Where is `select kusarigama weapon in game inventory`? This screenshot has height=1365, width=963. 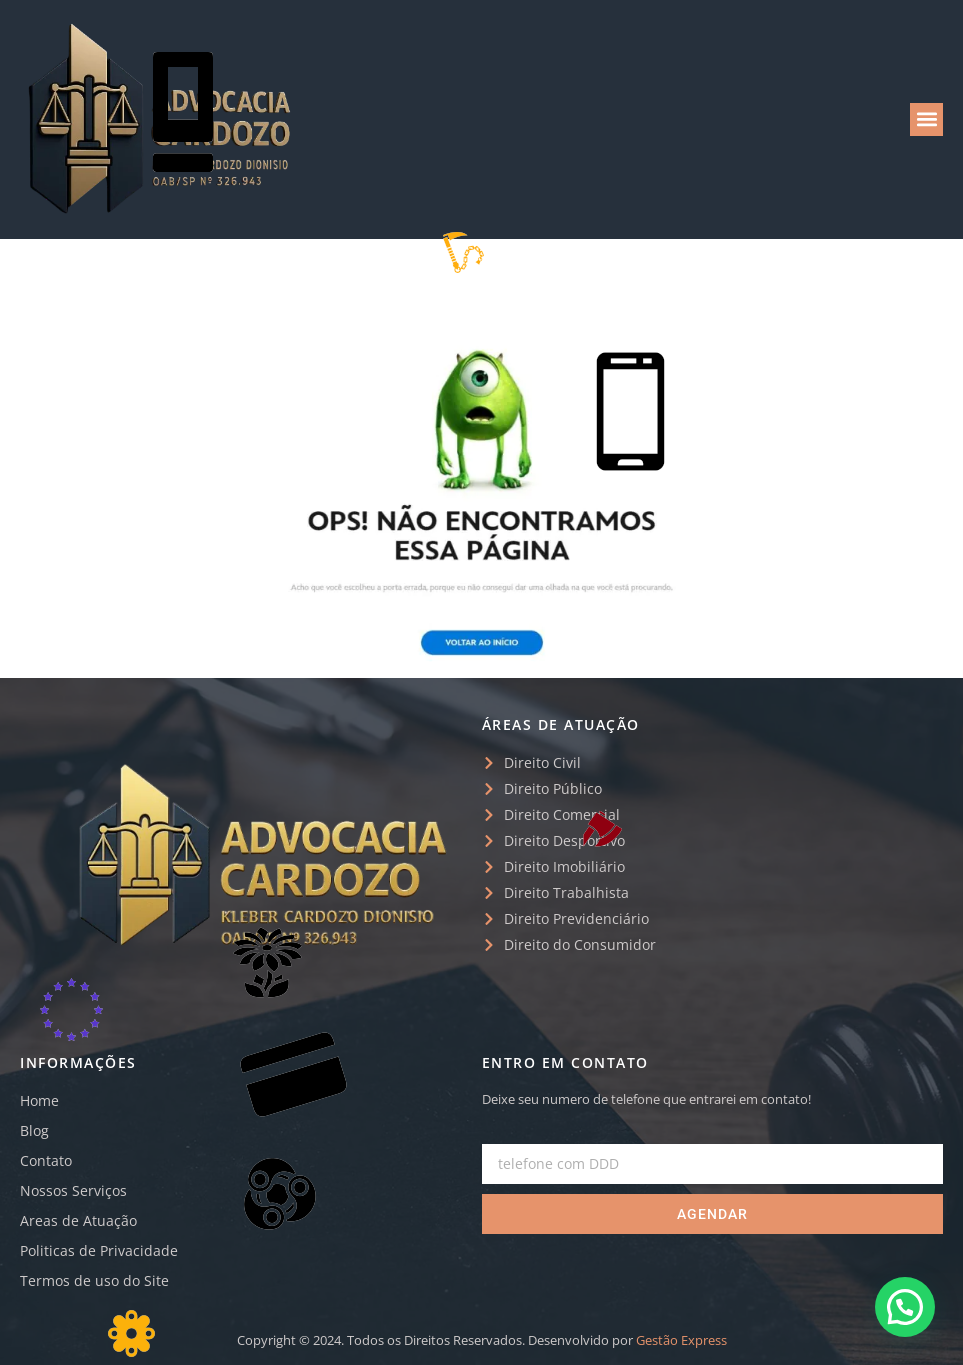 select kusarigama weapon in game inventory is located at coordinates (463, 252).